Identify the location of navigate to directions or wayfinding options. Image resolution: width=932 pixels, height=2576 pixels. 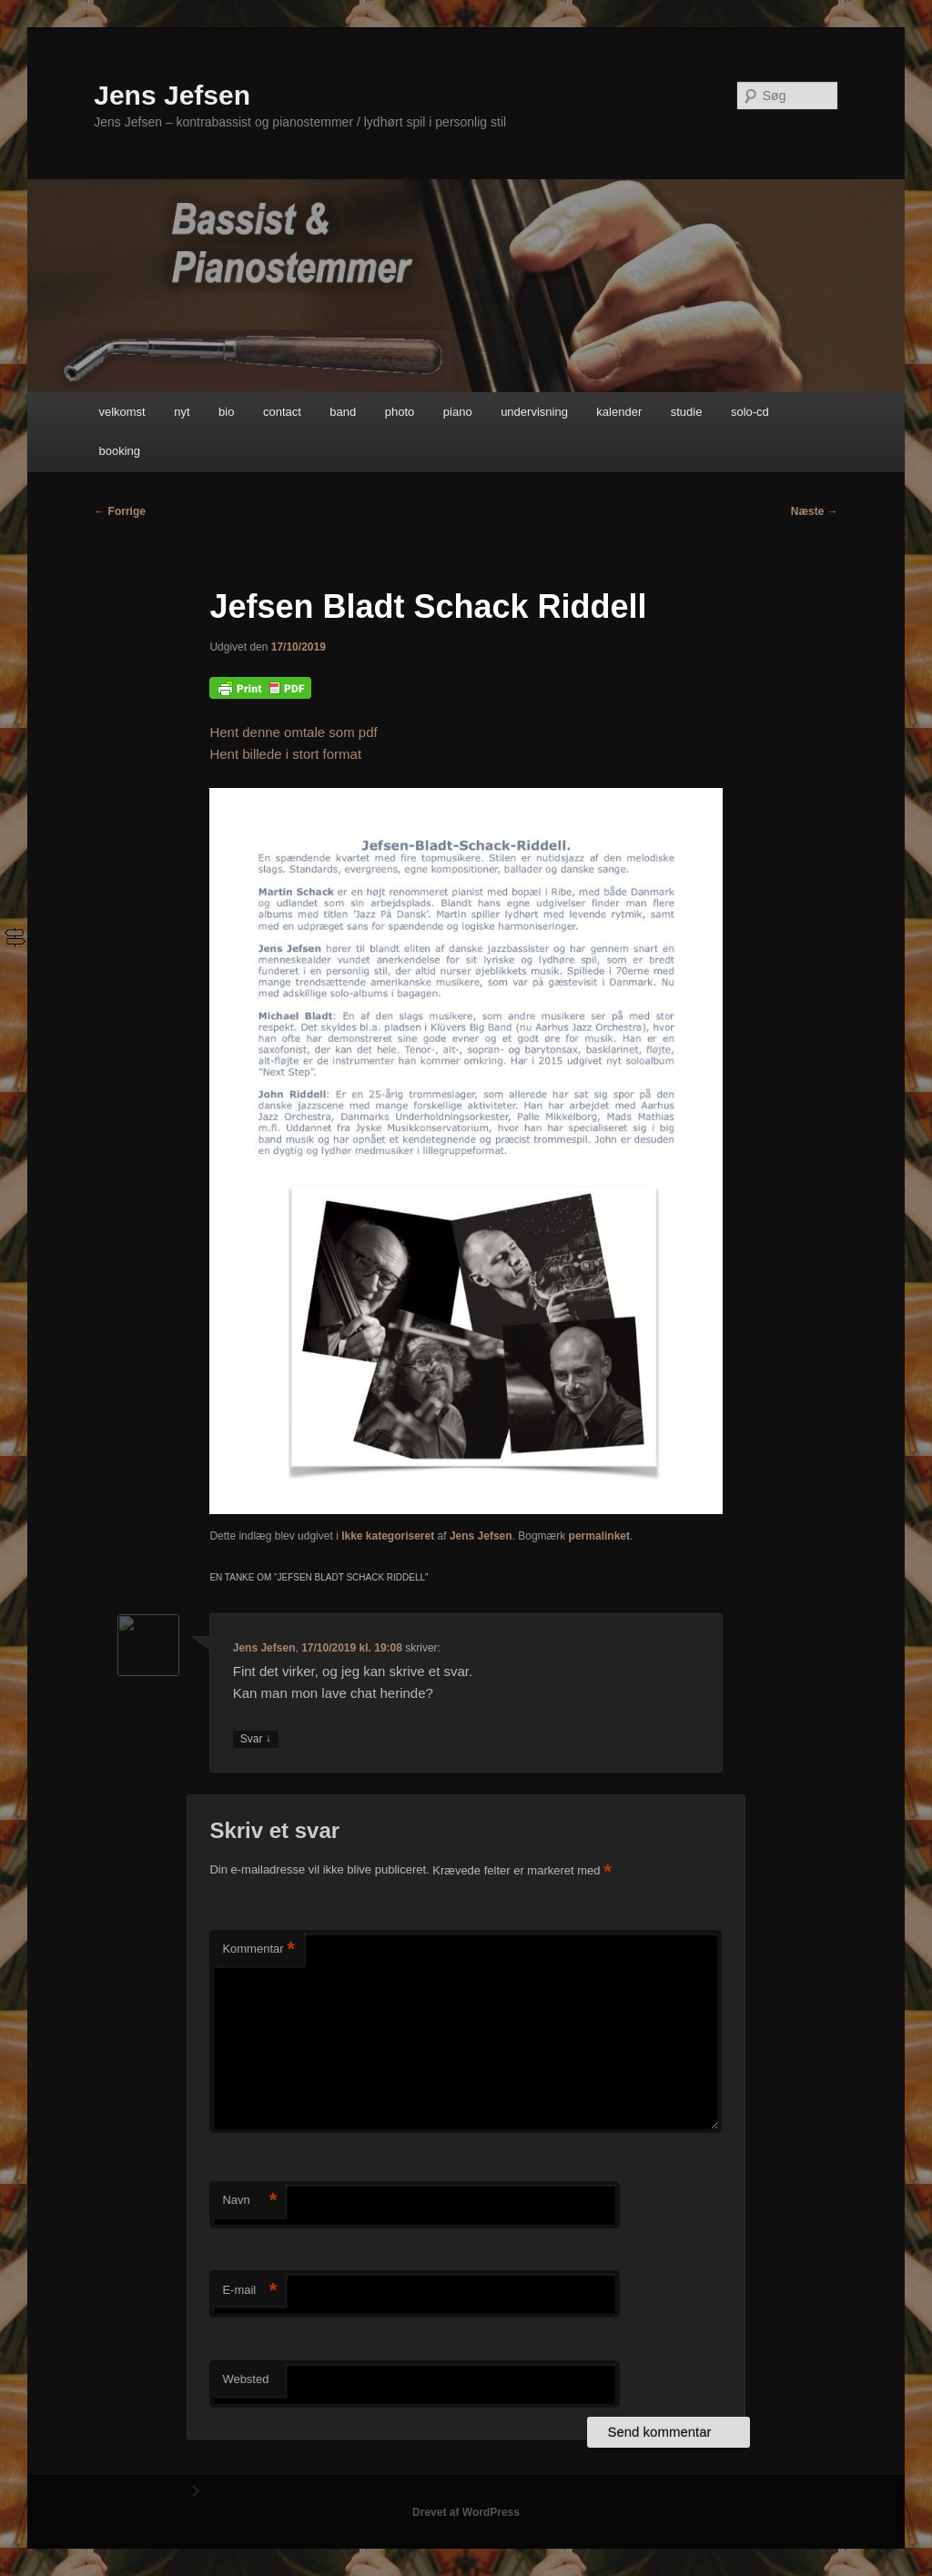
(15, 937).